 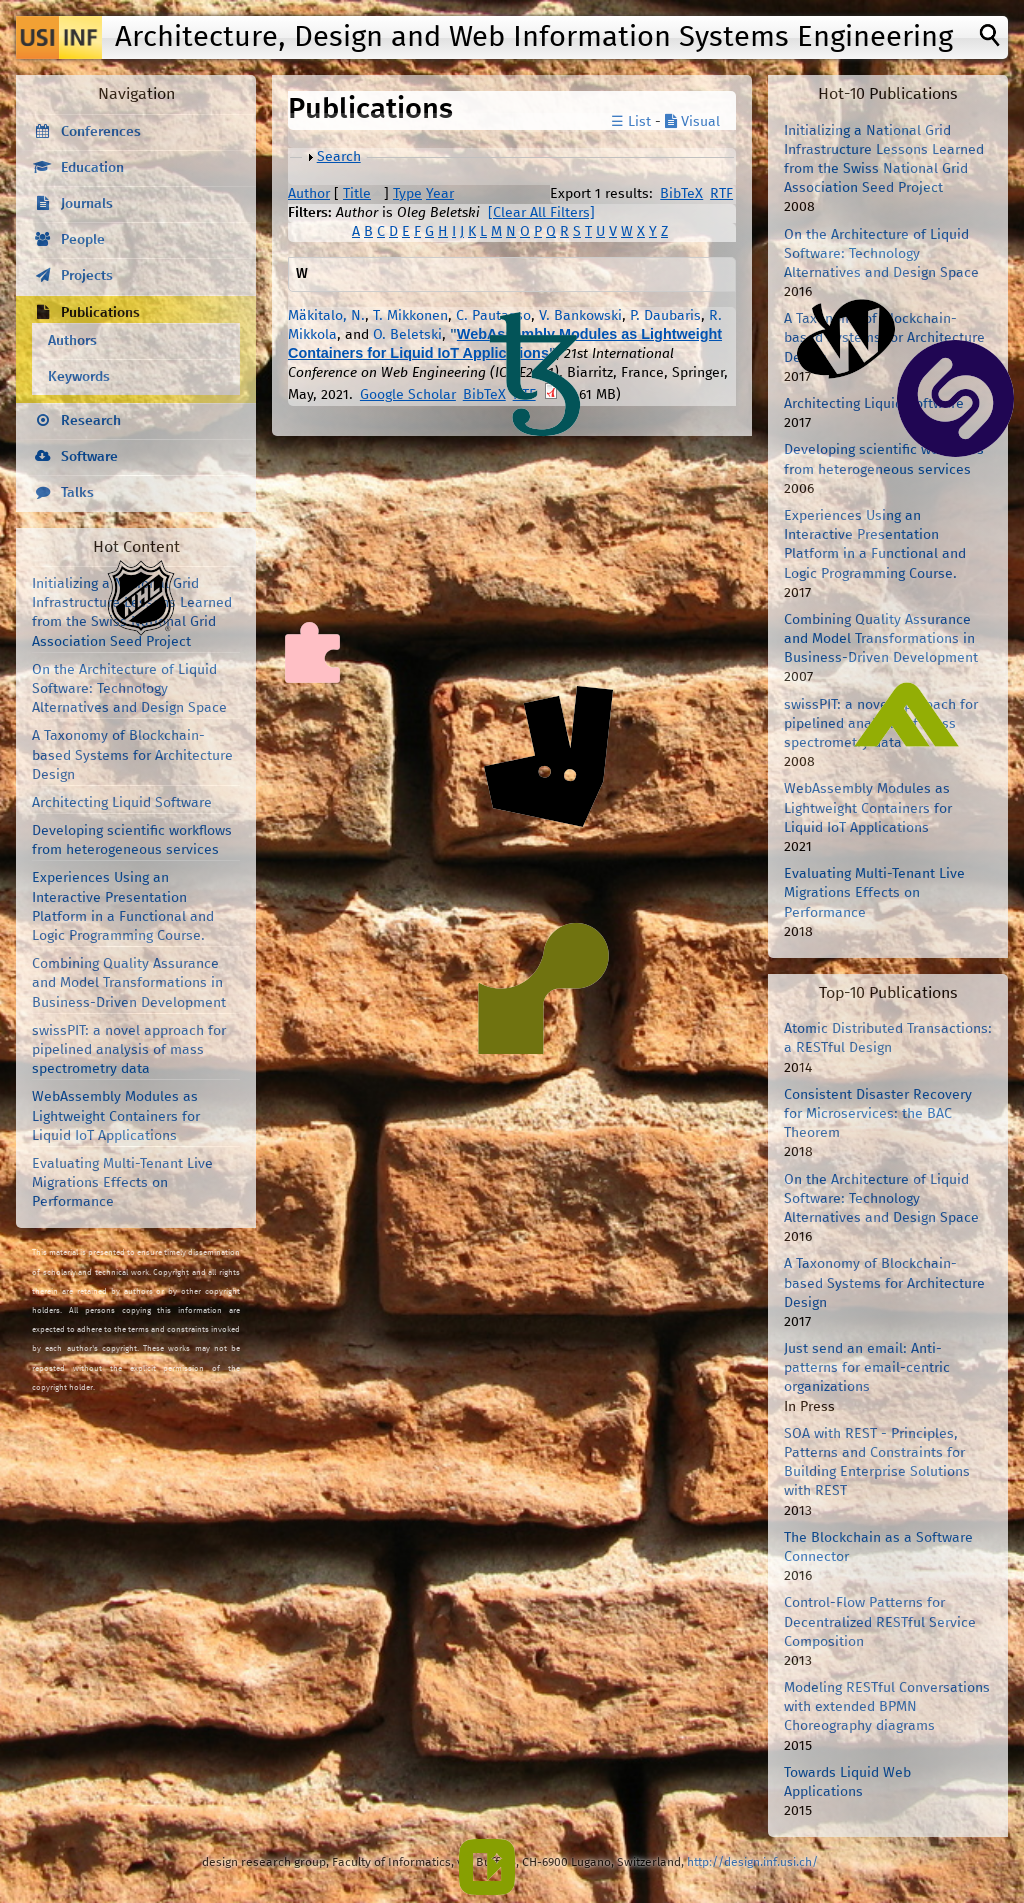 I want to click on open the Deliveroo food delivery app, so click(x=548, y=756).